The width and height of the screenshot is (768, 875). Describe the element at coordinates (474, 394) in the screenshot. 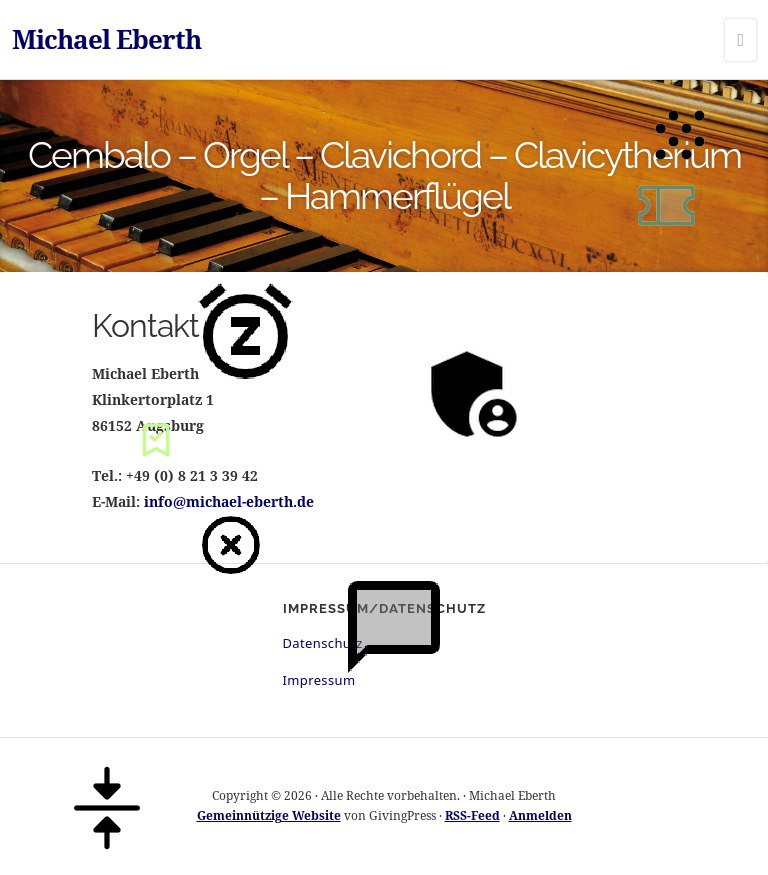

I see `access admin or security settings` at that location.